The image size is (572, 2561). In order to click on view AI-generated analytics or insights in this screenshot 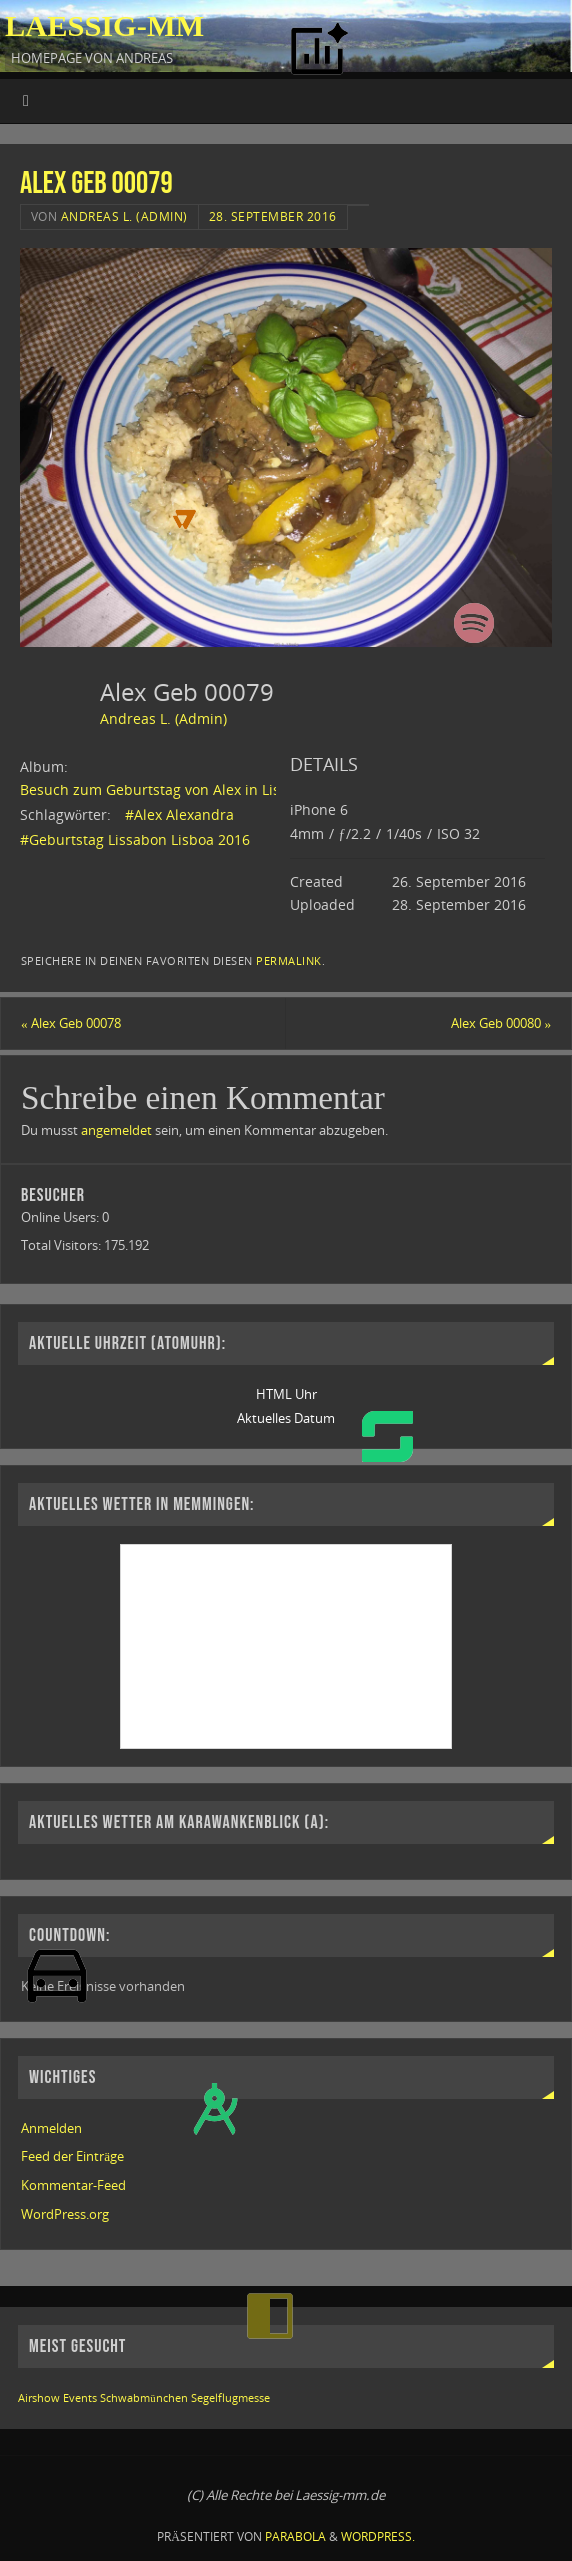, I will do `click(317, 51)`.